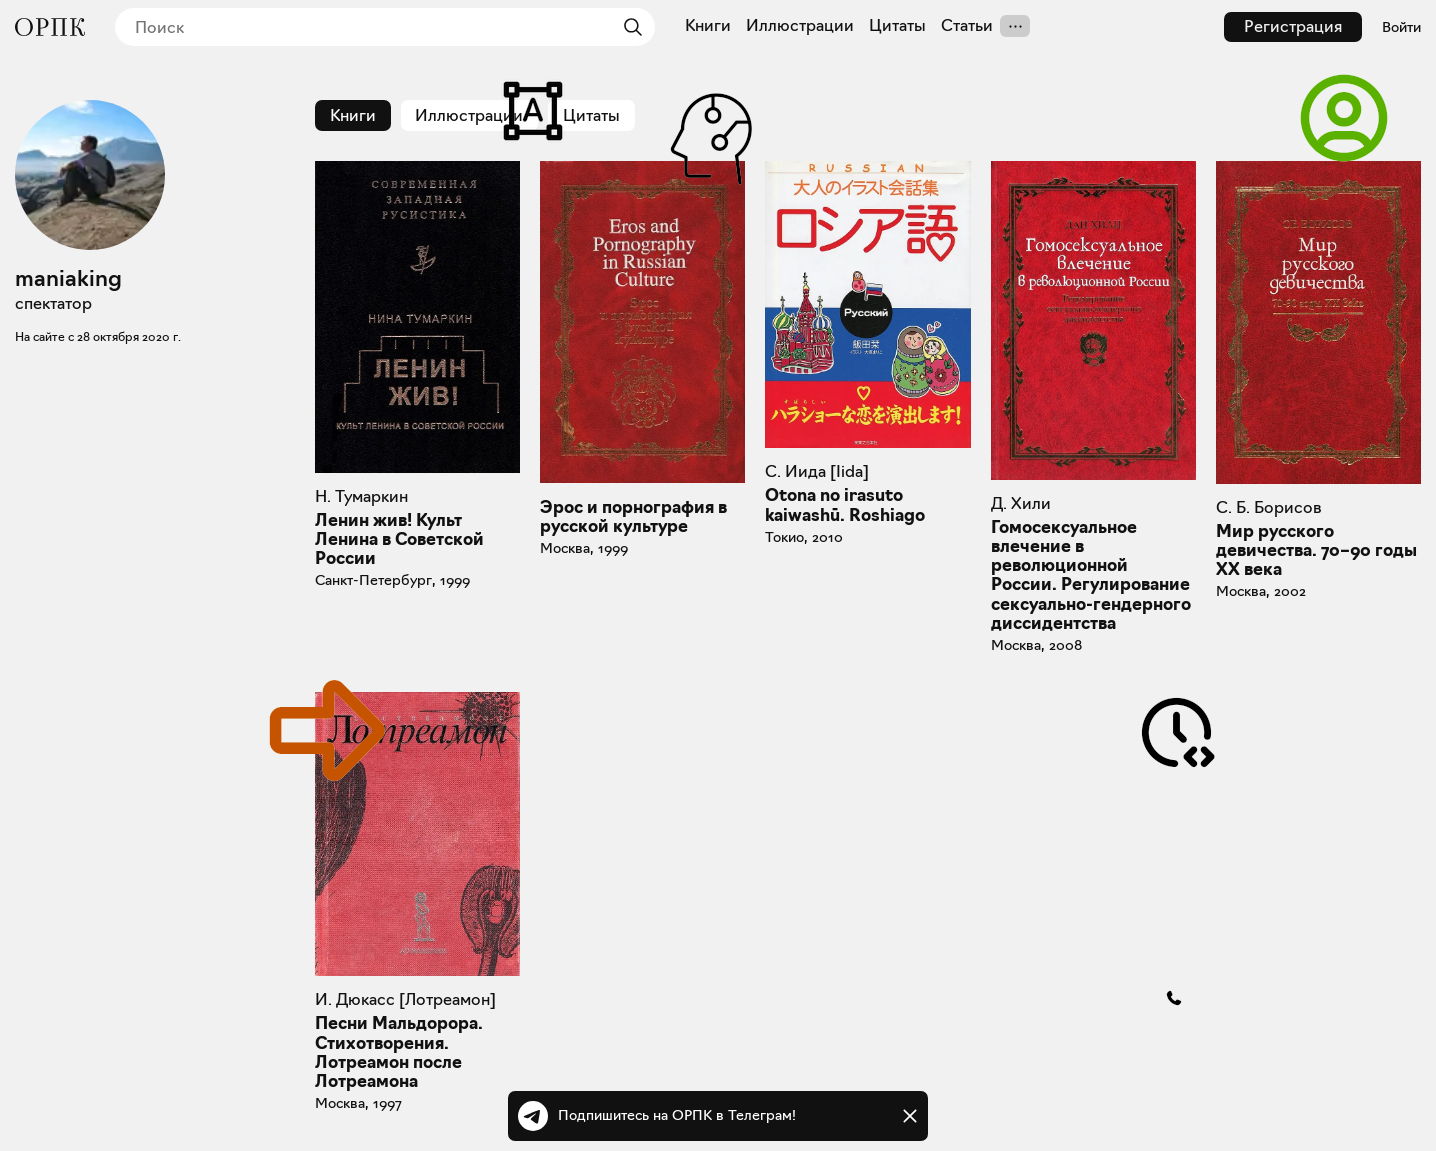  I want to click on make a phone call, so click(1174, 998).